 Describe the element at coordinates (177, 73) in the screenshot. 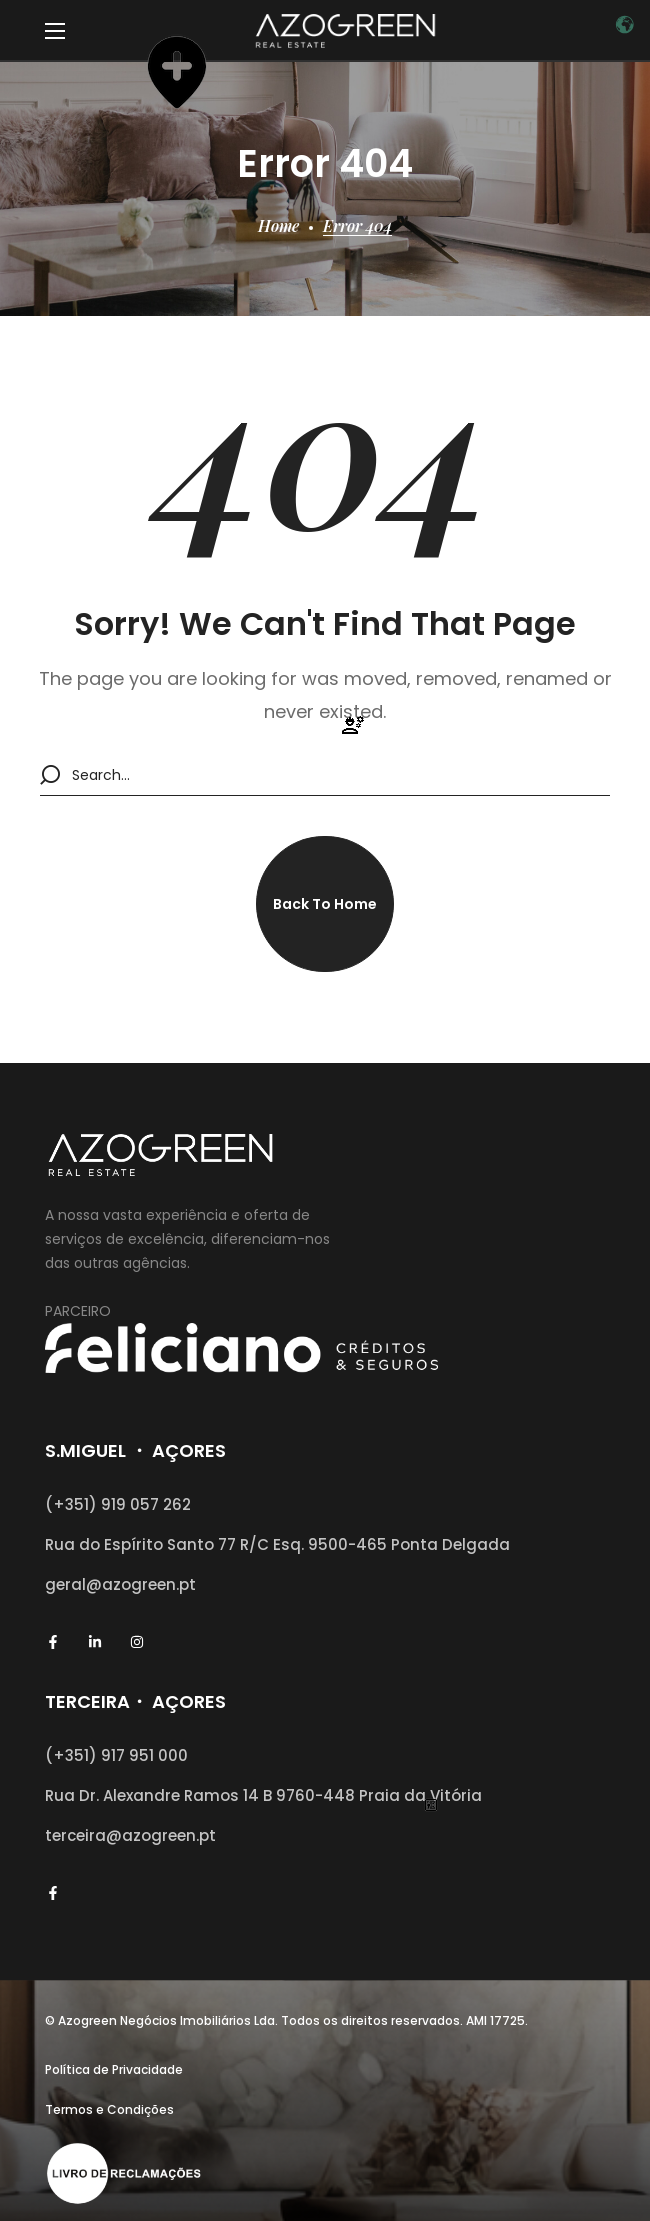

I see `add a new location pin to the map` at that location.